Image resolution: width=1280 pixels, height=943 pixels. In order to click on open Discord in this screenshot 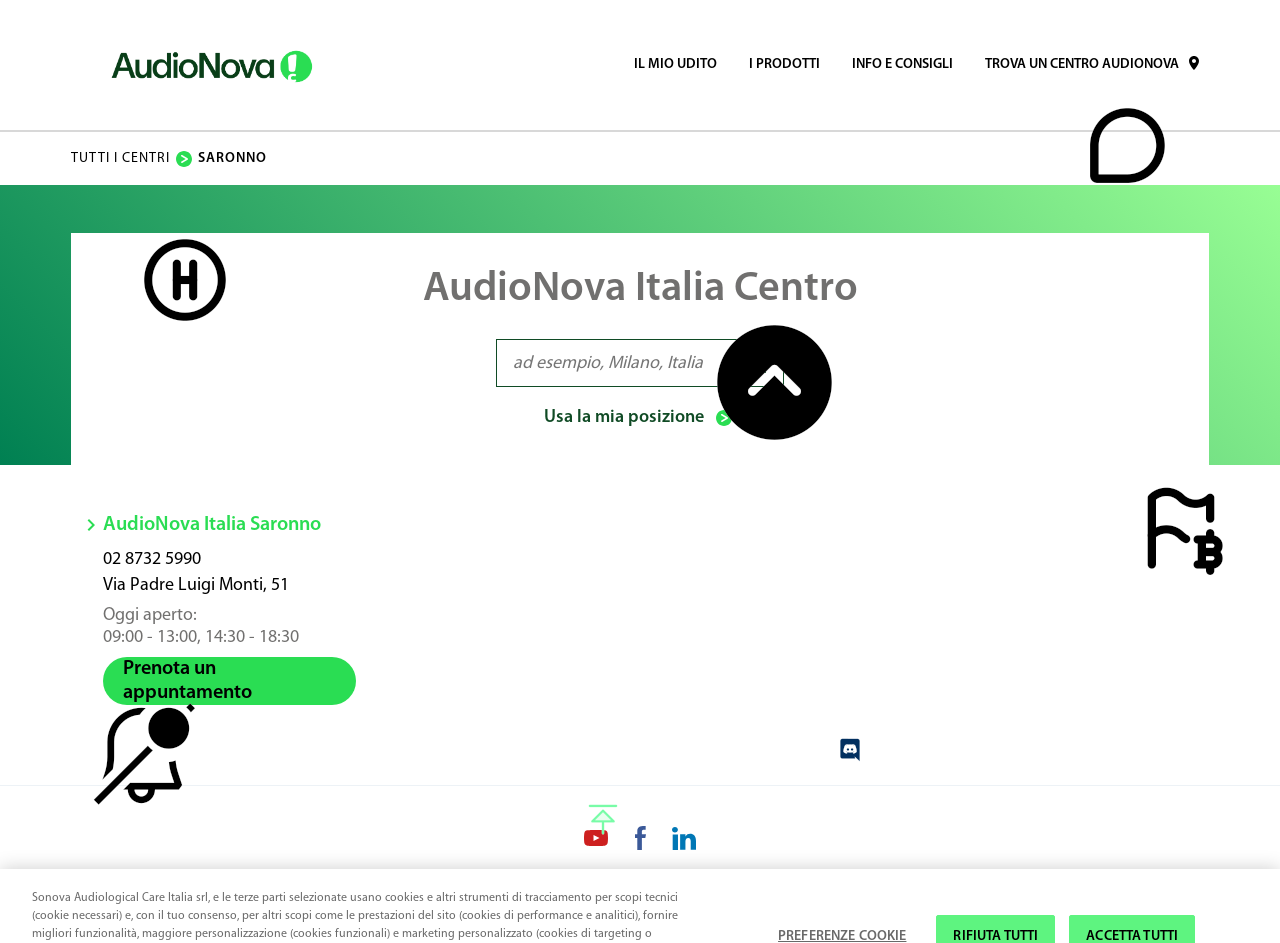, I will do `click(850, 750)`.